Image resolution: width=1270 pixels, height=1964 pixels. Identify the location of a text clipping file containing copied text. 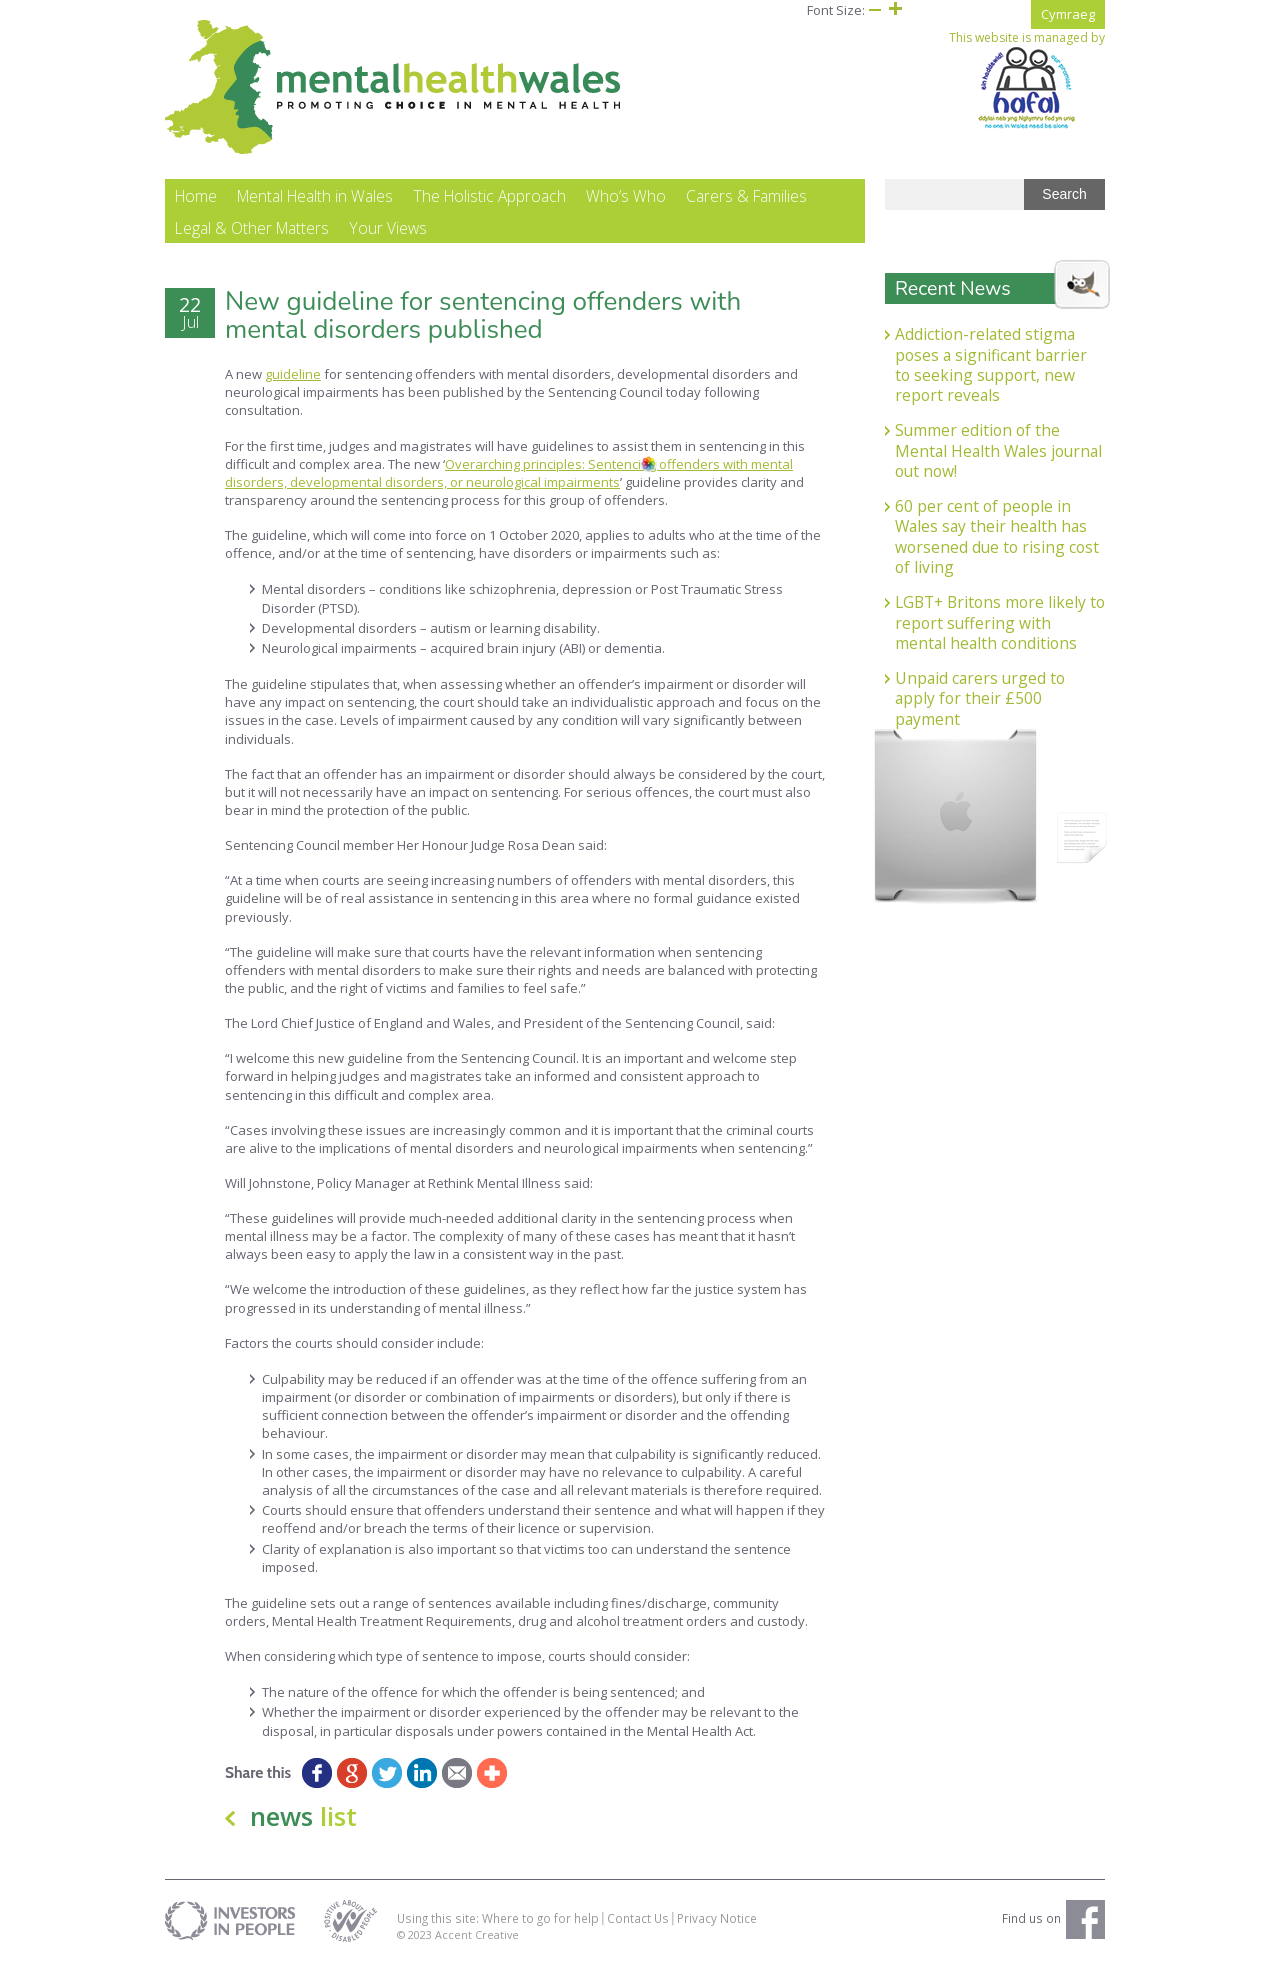
(1082, 839).